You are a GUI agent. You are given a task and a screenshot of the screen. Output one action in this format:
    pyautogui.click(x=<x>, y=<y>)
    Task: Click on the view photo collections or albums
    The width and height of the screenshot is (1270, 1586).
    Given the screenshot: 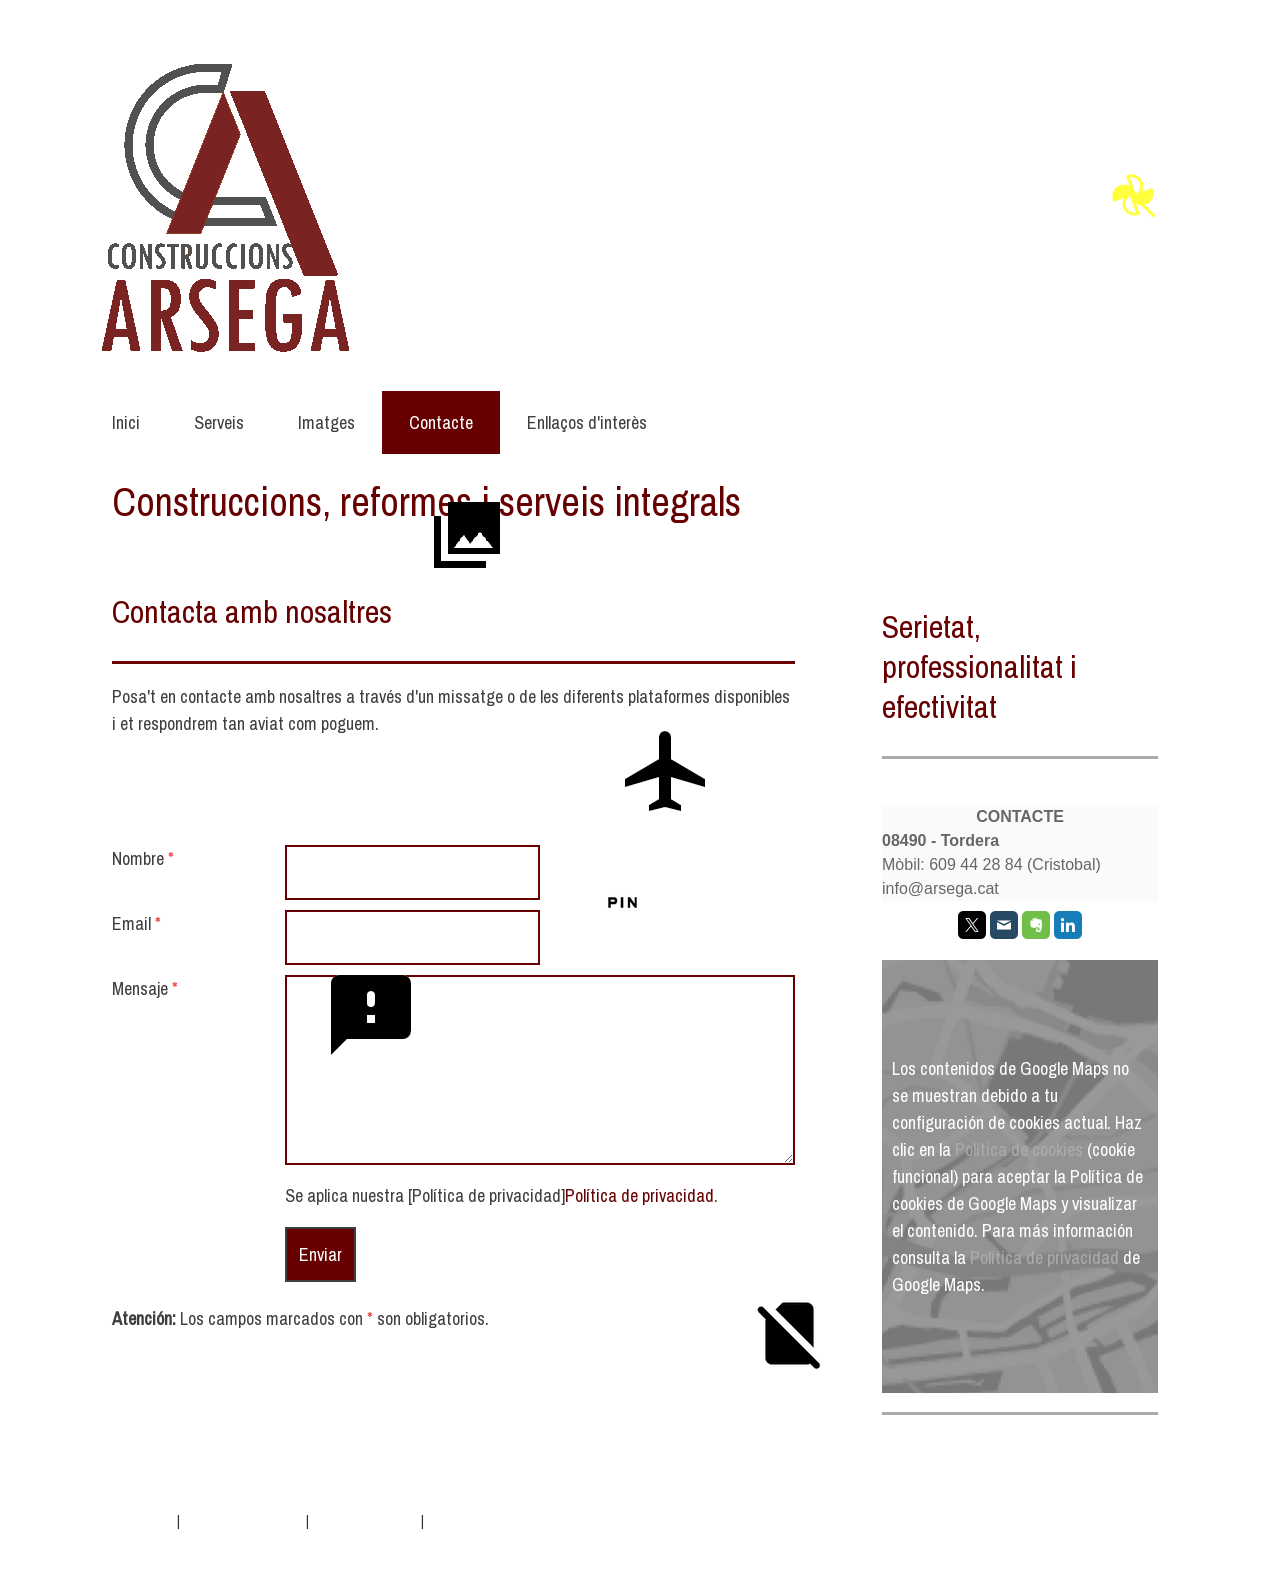 What is the action you would take?
    pyautogui.click(x=467, y=535)
    